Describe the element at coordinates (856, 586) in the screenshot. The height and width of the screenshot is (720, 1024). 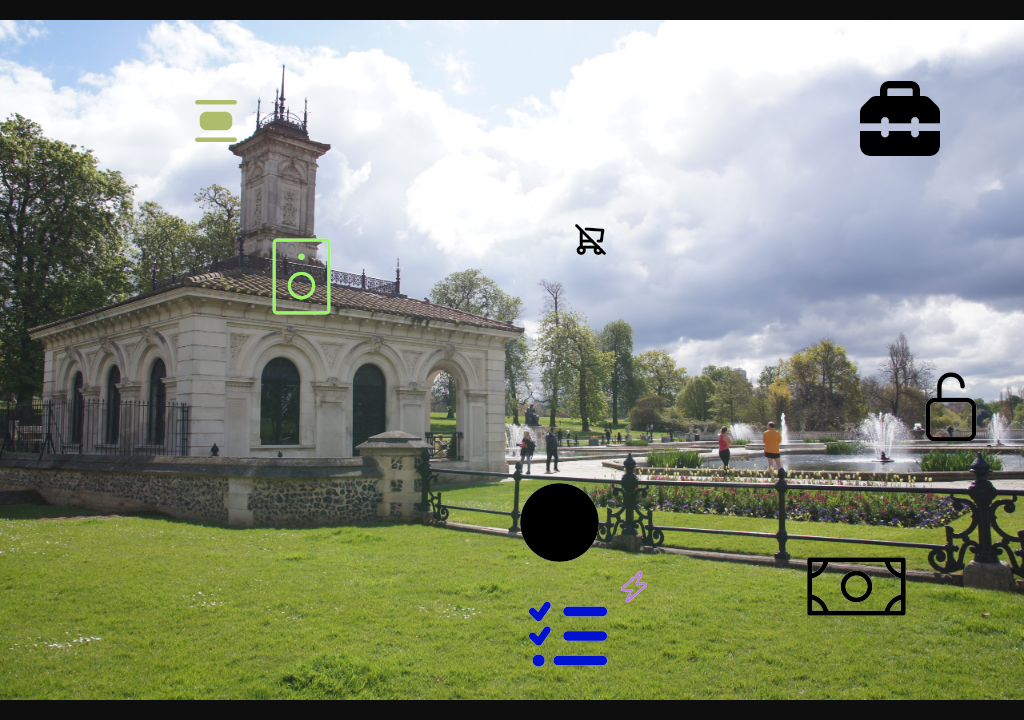
I see `view your account balance` at that location.